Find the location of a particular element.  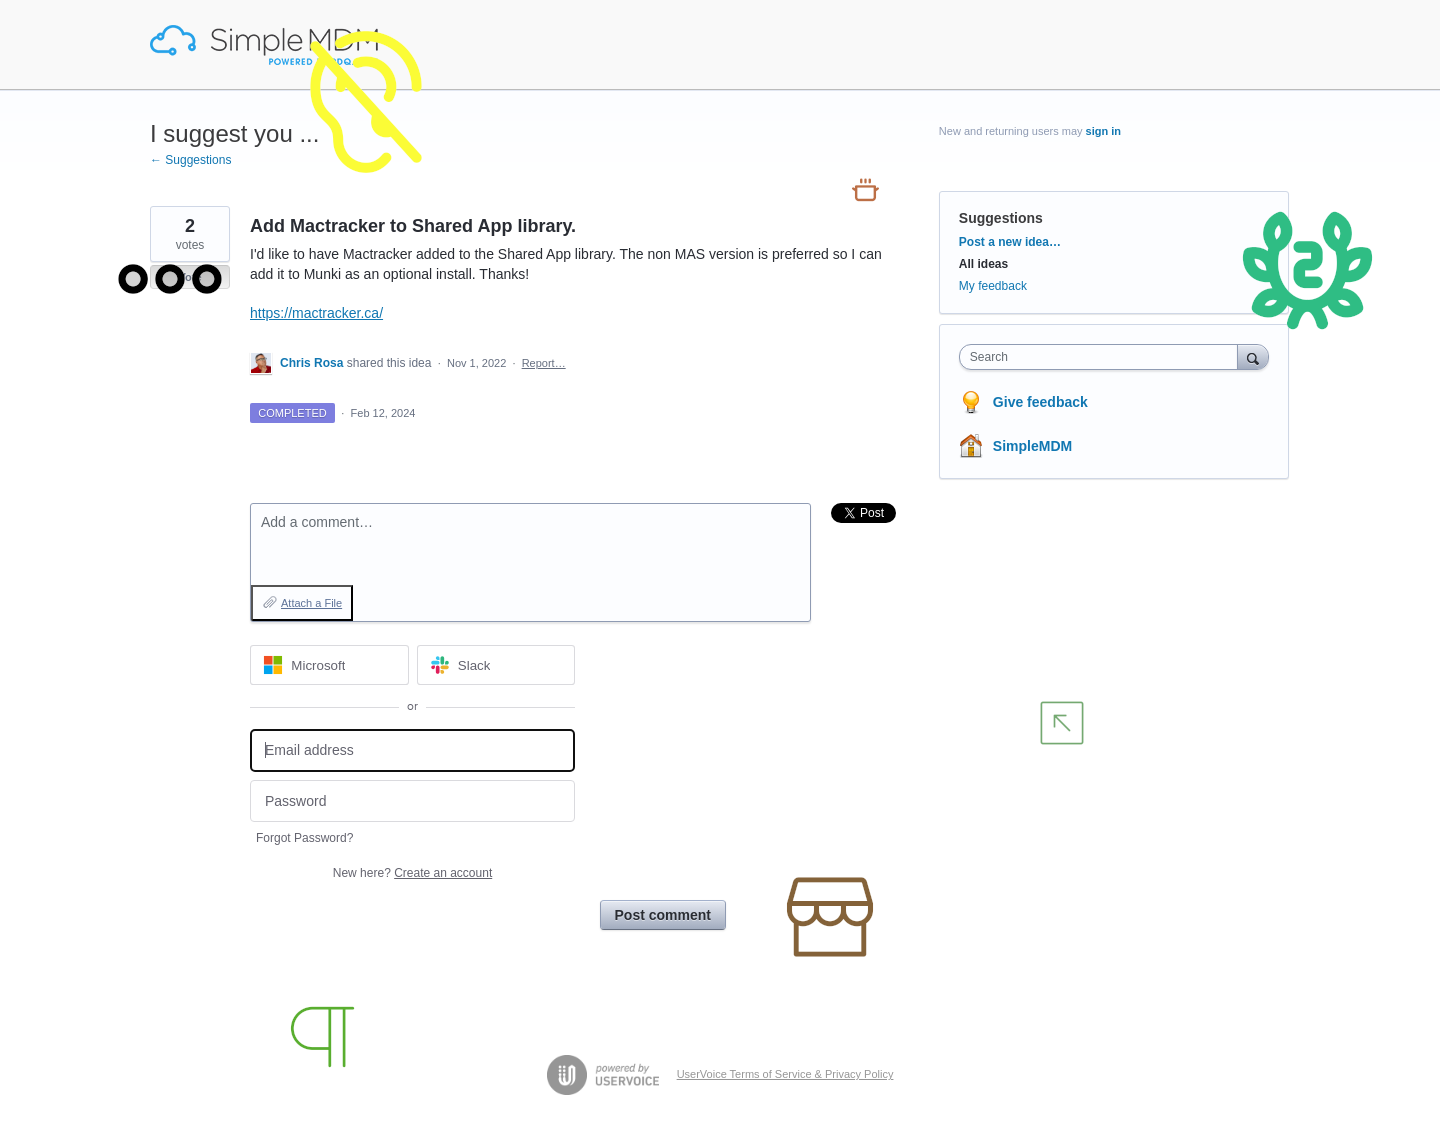

indicates hearing assistance is disabled is located at coordinates (366, 102).